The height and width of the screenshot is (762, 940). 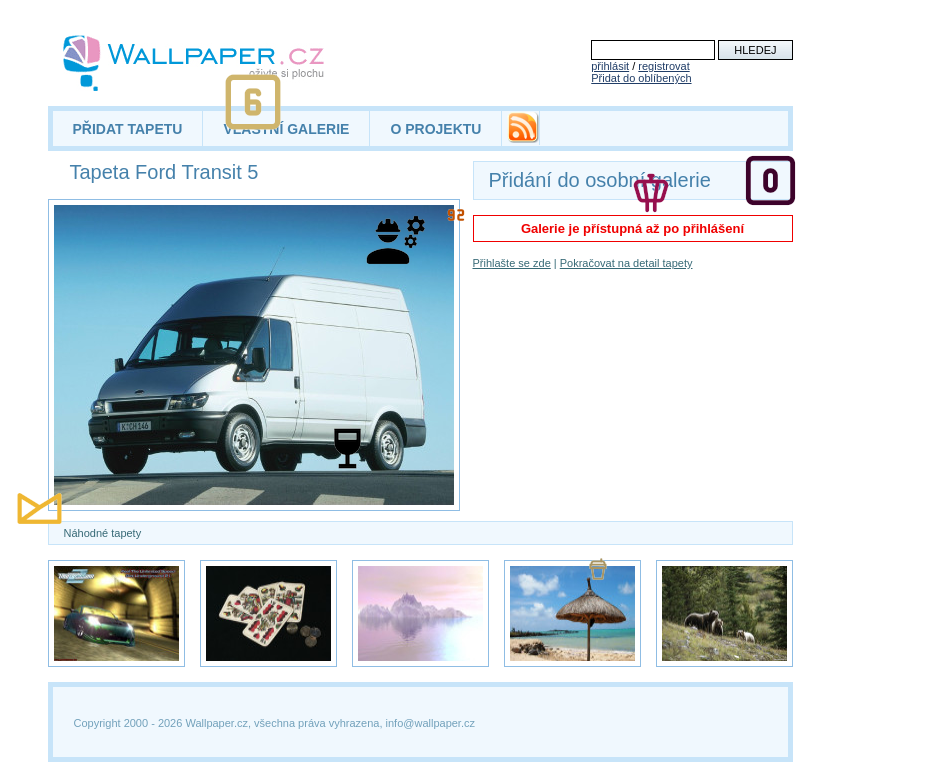 What do you see at coordinates (347, 448) in the screenshot?
I see `find nearby wine bars or restaurants` at bounding box center [347, 448].